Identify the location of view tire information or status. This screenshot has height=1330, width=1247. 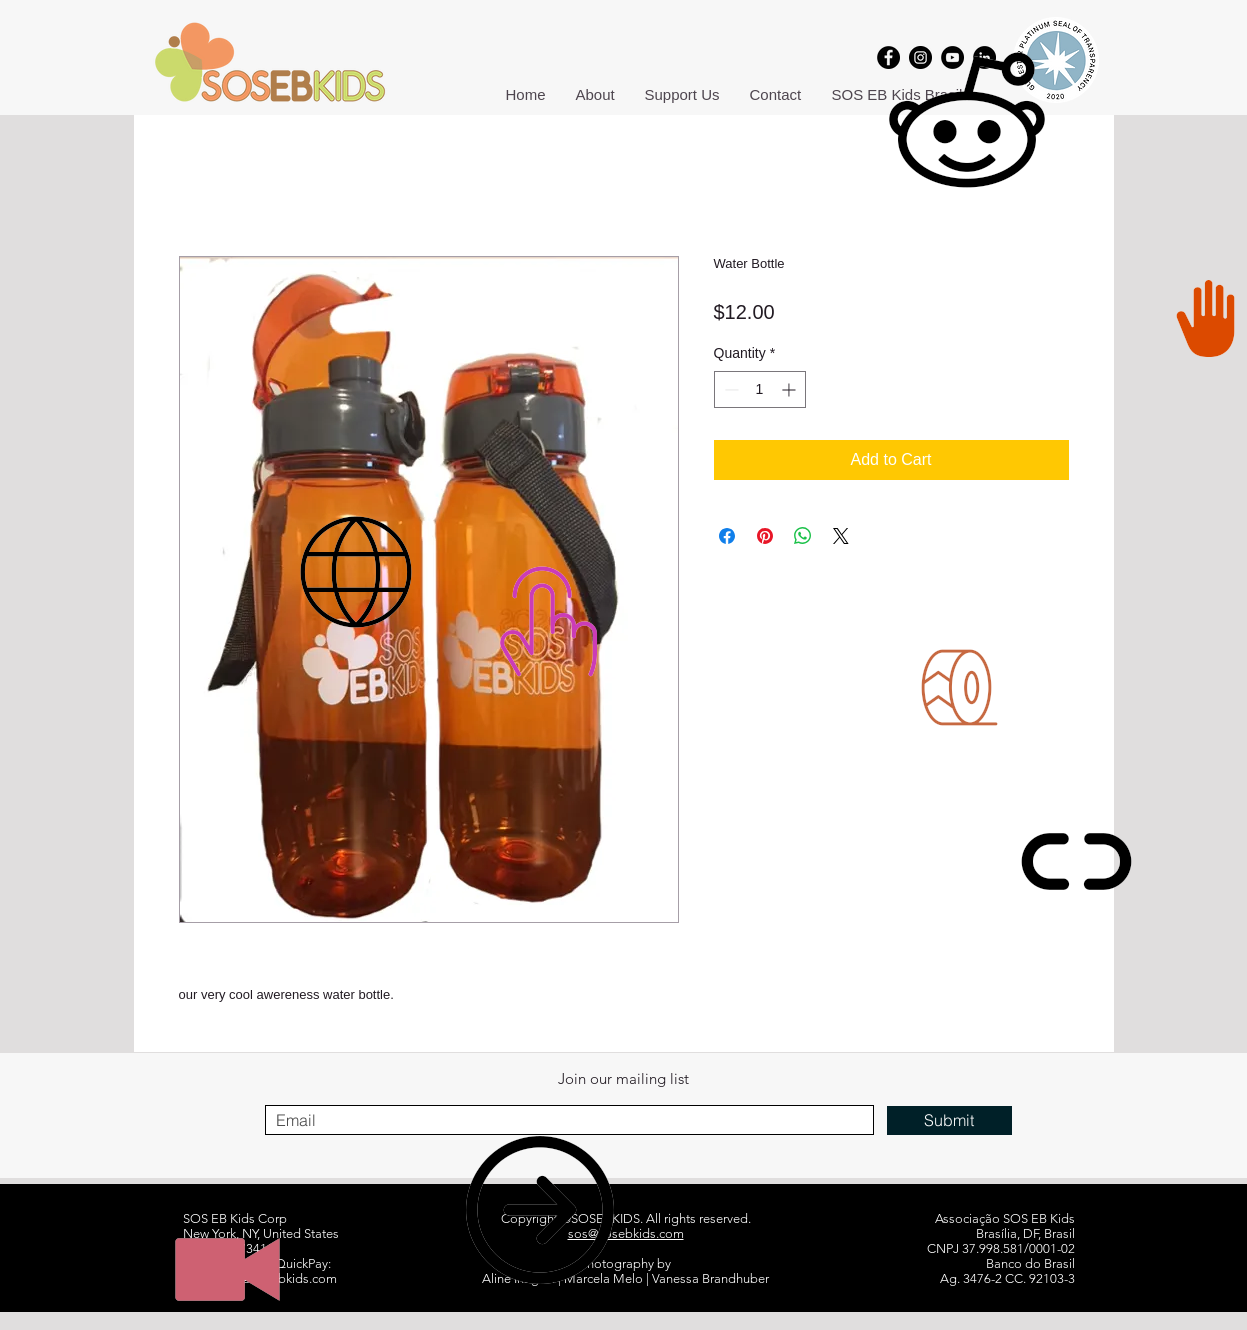
(956, 687).